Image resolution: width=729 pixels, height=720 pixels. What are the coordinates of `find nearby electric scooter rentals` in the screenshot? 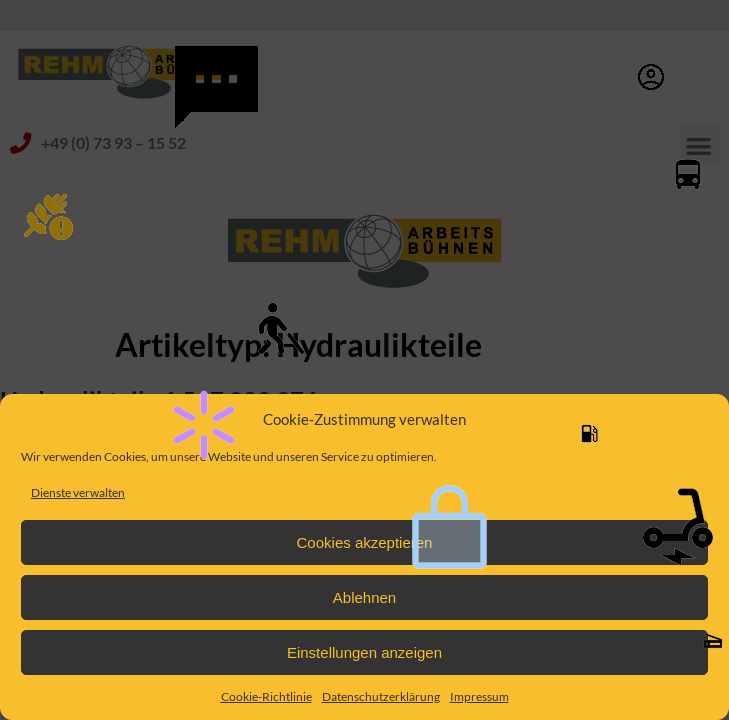 It's located at (678, 527).